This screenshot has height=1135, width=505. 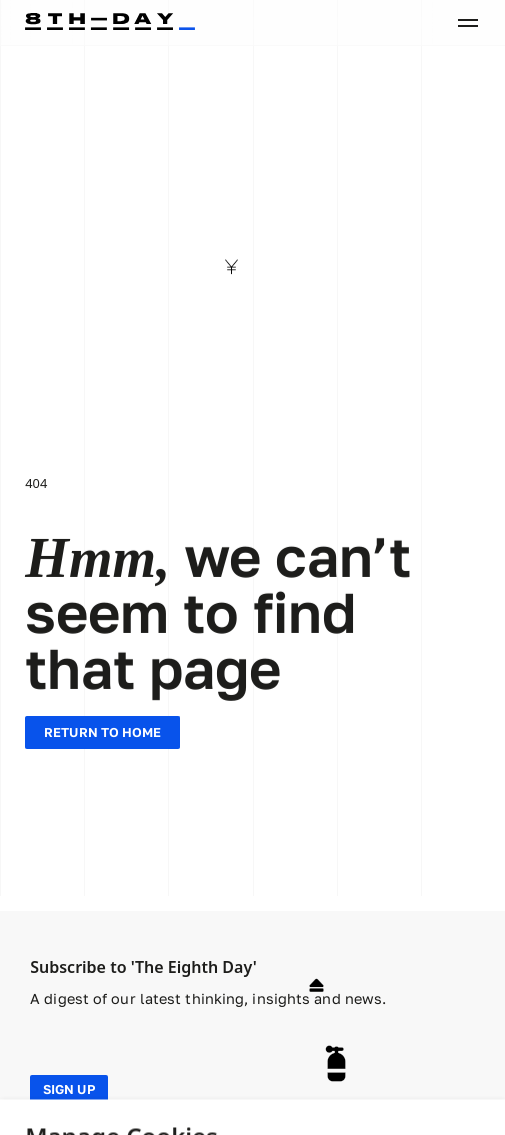 I want to click on view prices in japanese yen, so click(x=231, y=266).